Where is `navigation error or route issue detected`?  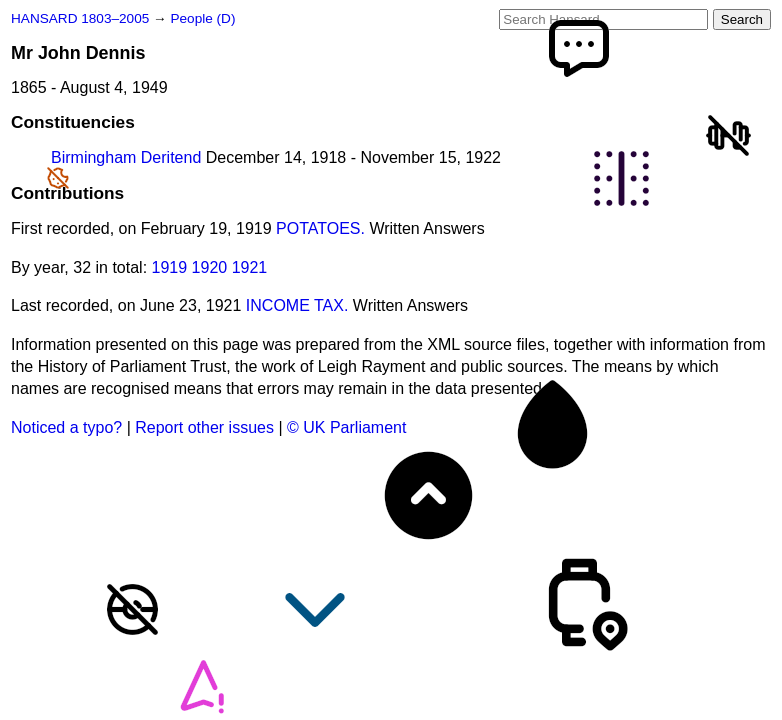 navigation error or route issue detected is located at coordinates (203, 685).